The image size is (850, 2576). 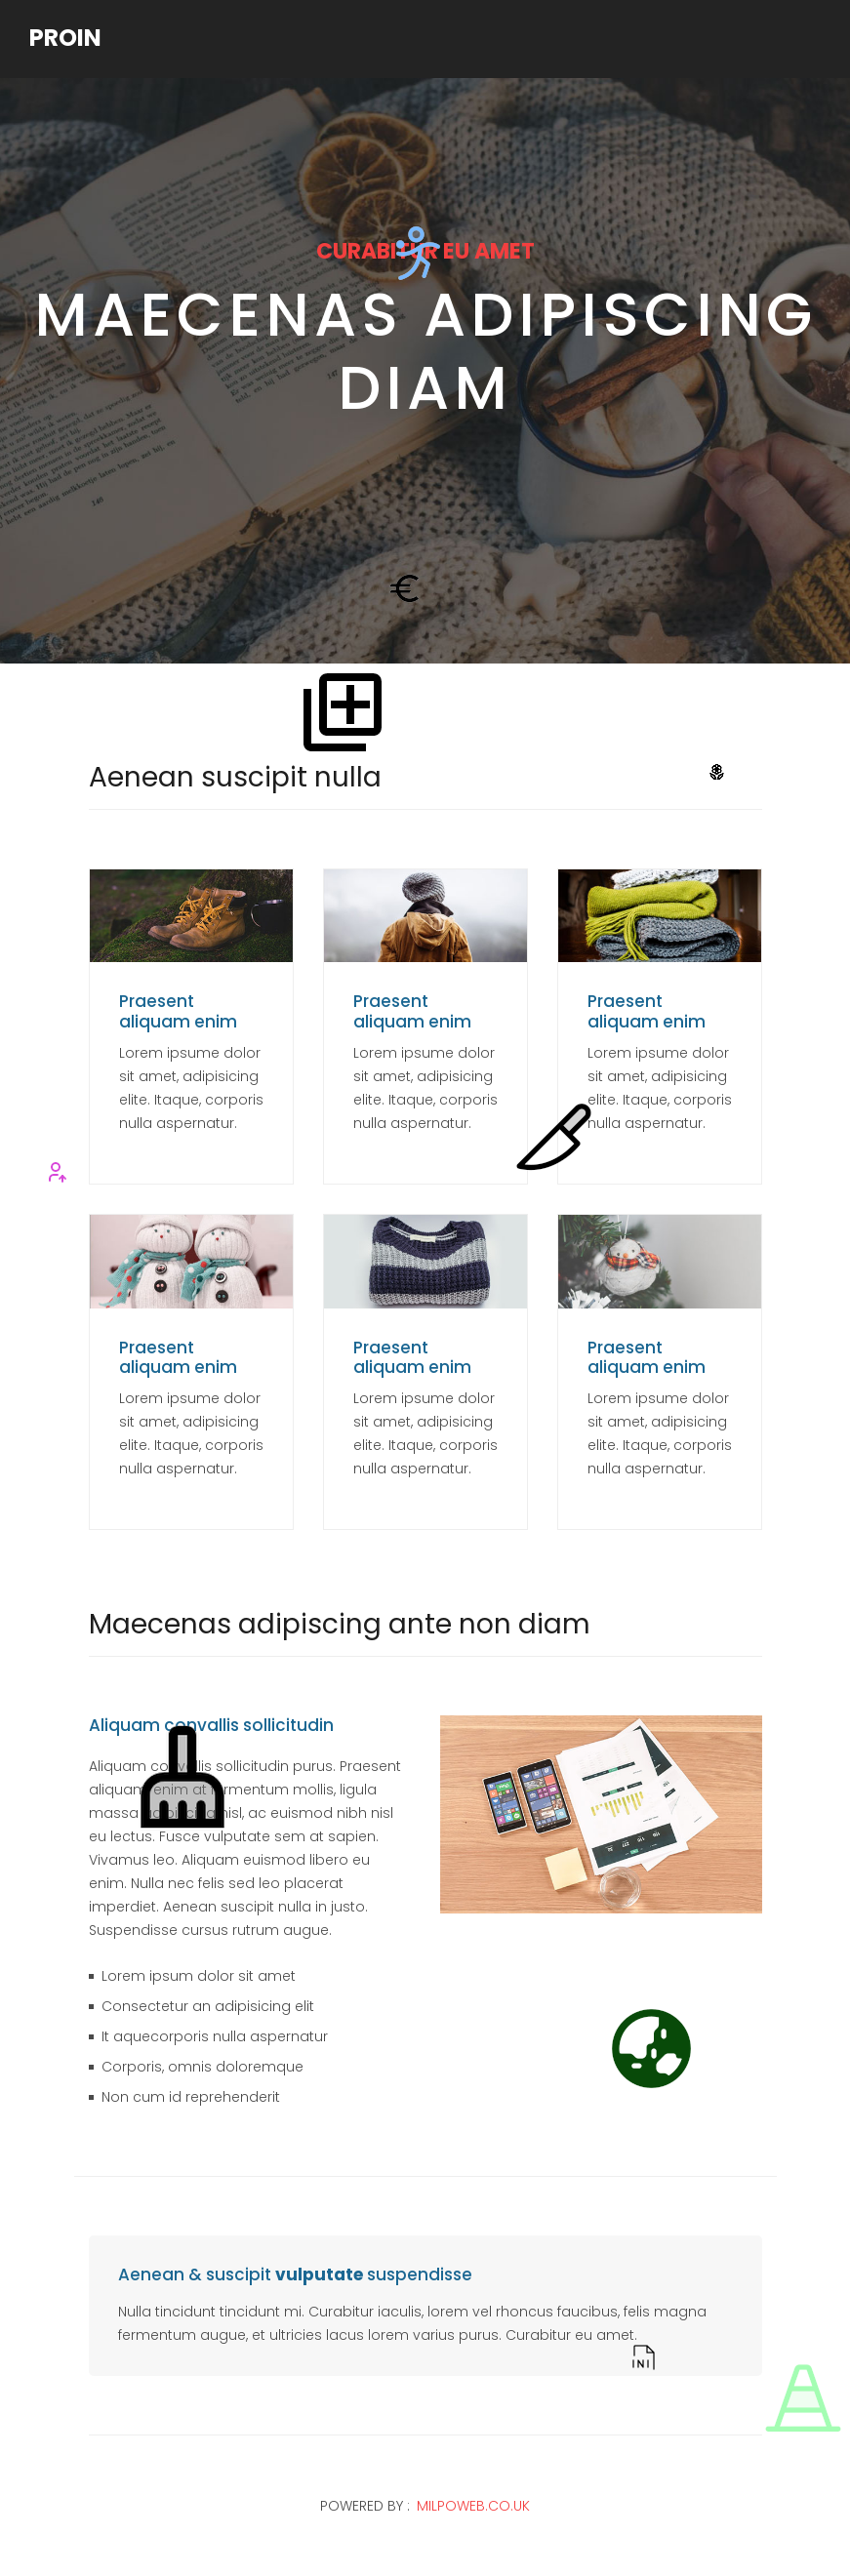 What do you see at coordinates (644, 2357) in the screenshot?
I see `view or open an INI configuration file` at bounding box center [644, 2357].